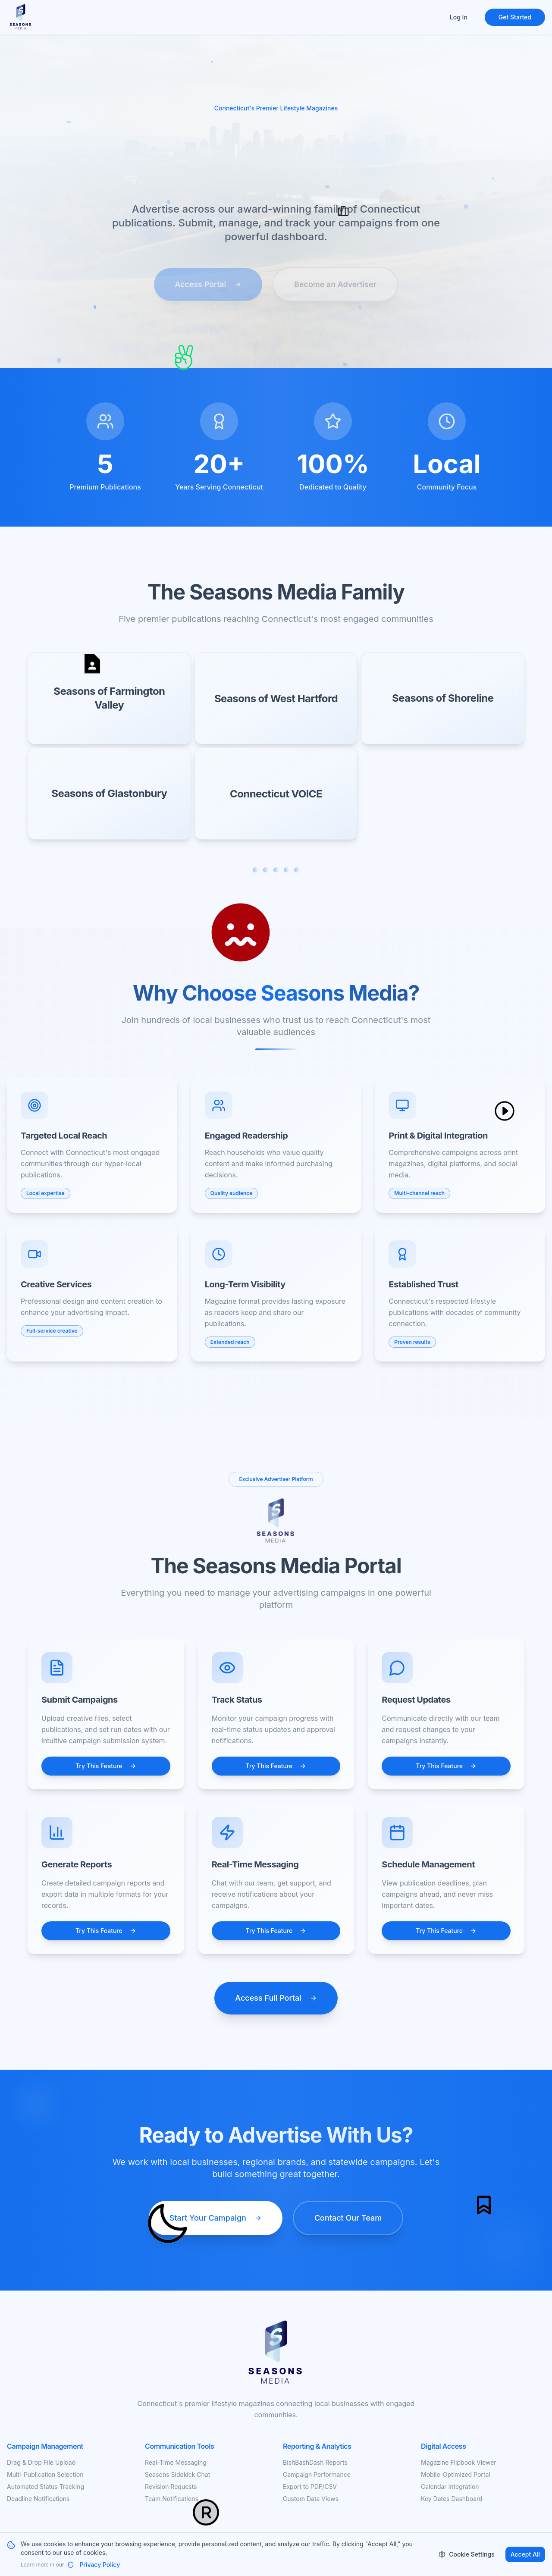  I want to click on play media or video content, so click(505, 1111).